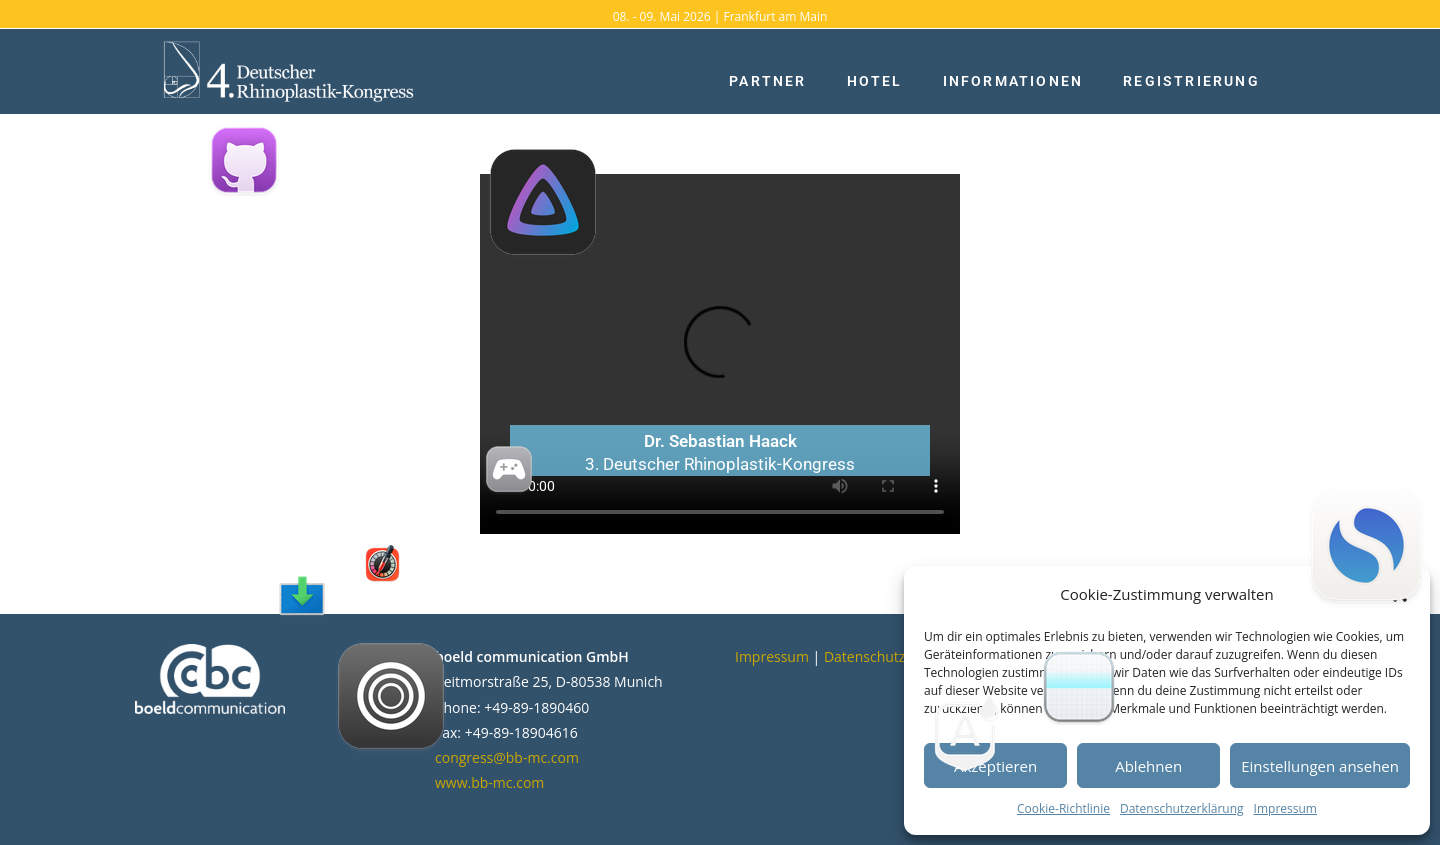  What do you see at coordinates (1079, 687) in the screenshot?
I see `open document scanner app` at bounding box center [1079, 687].